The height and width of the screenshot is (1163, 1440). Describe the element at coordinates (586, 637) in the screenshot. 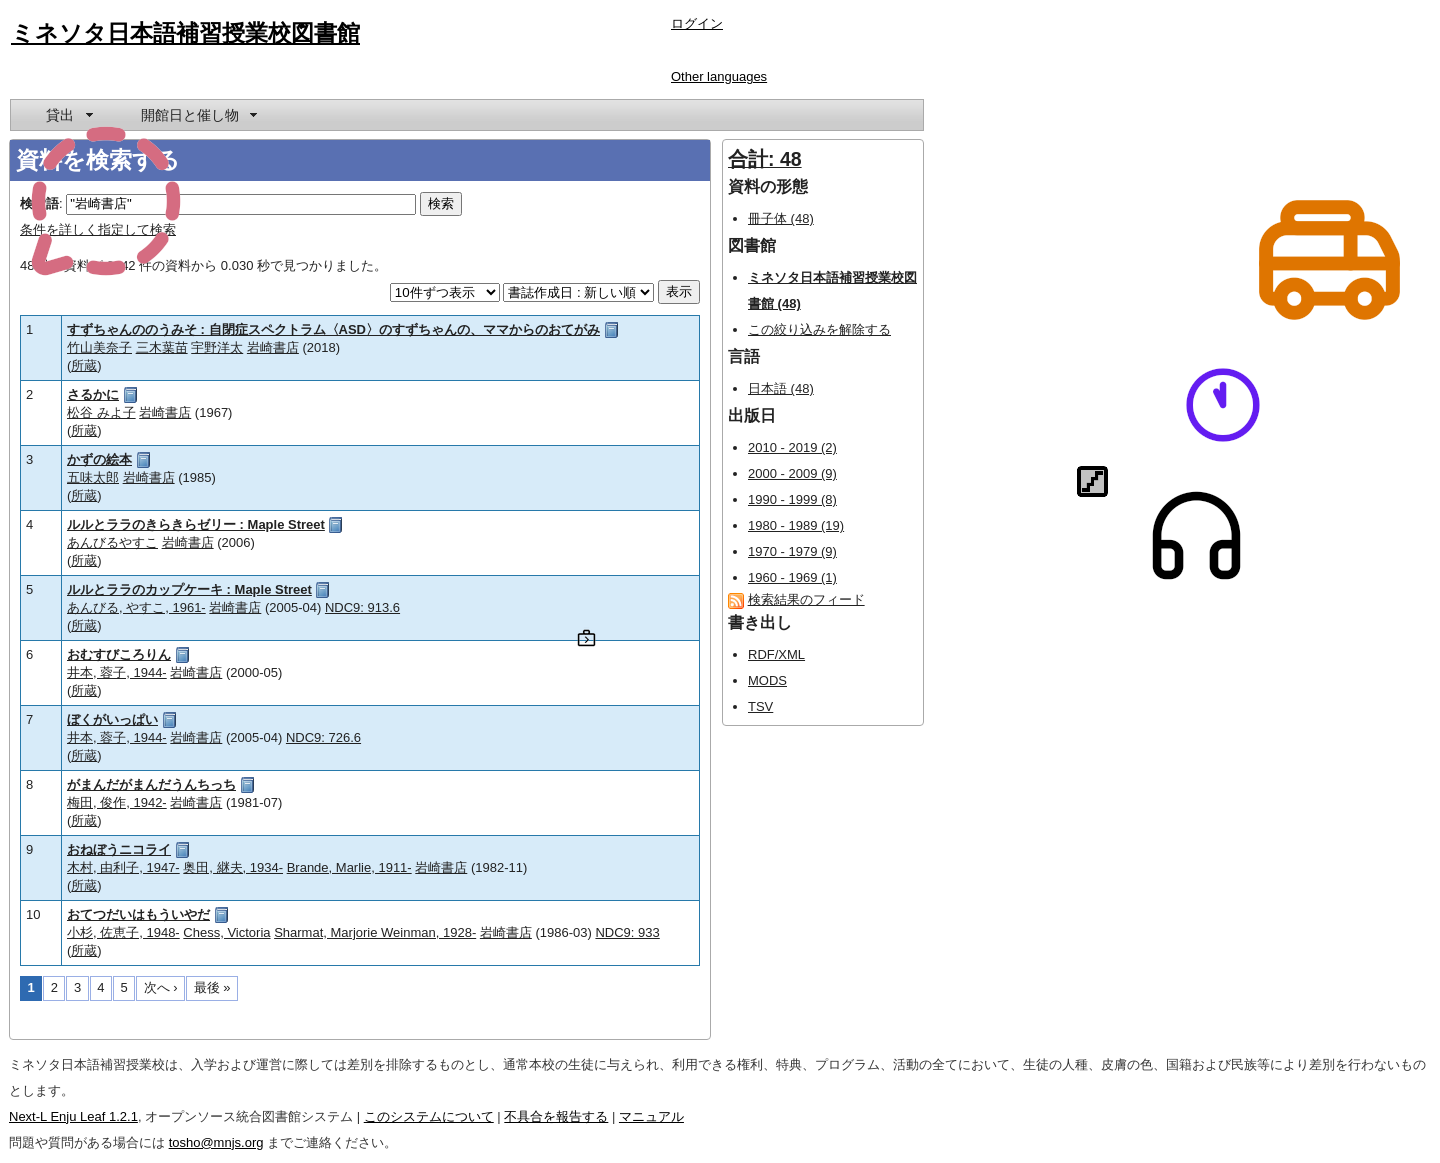

I see `schedule task for next week` at that location.